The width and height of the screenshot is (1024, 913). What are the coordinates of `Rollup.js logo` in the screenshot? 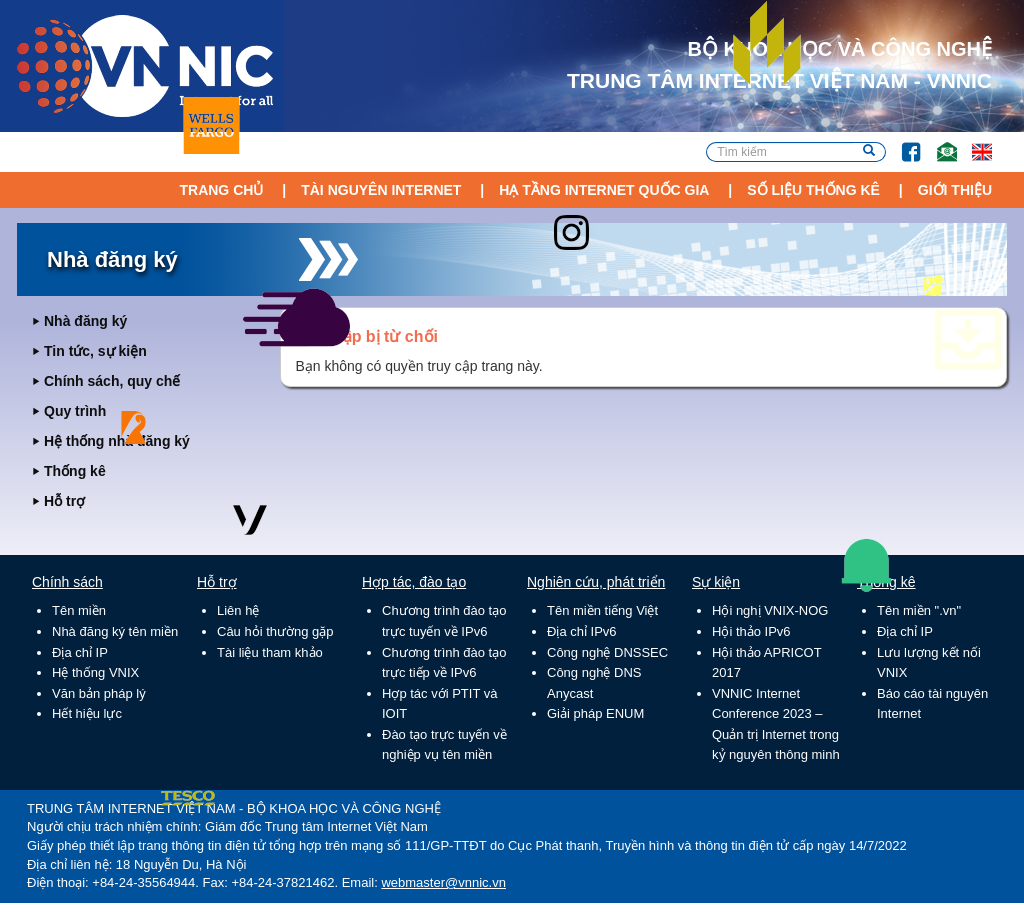 It's located at (133, 427).